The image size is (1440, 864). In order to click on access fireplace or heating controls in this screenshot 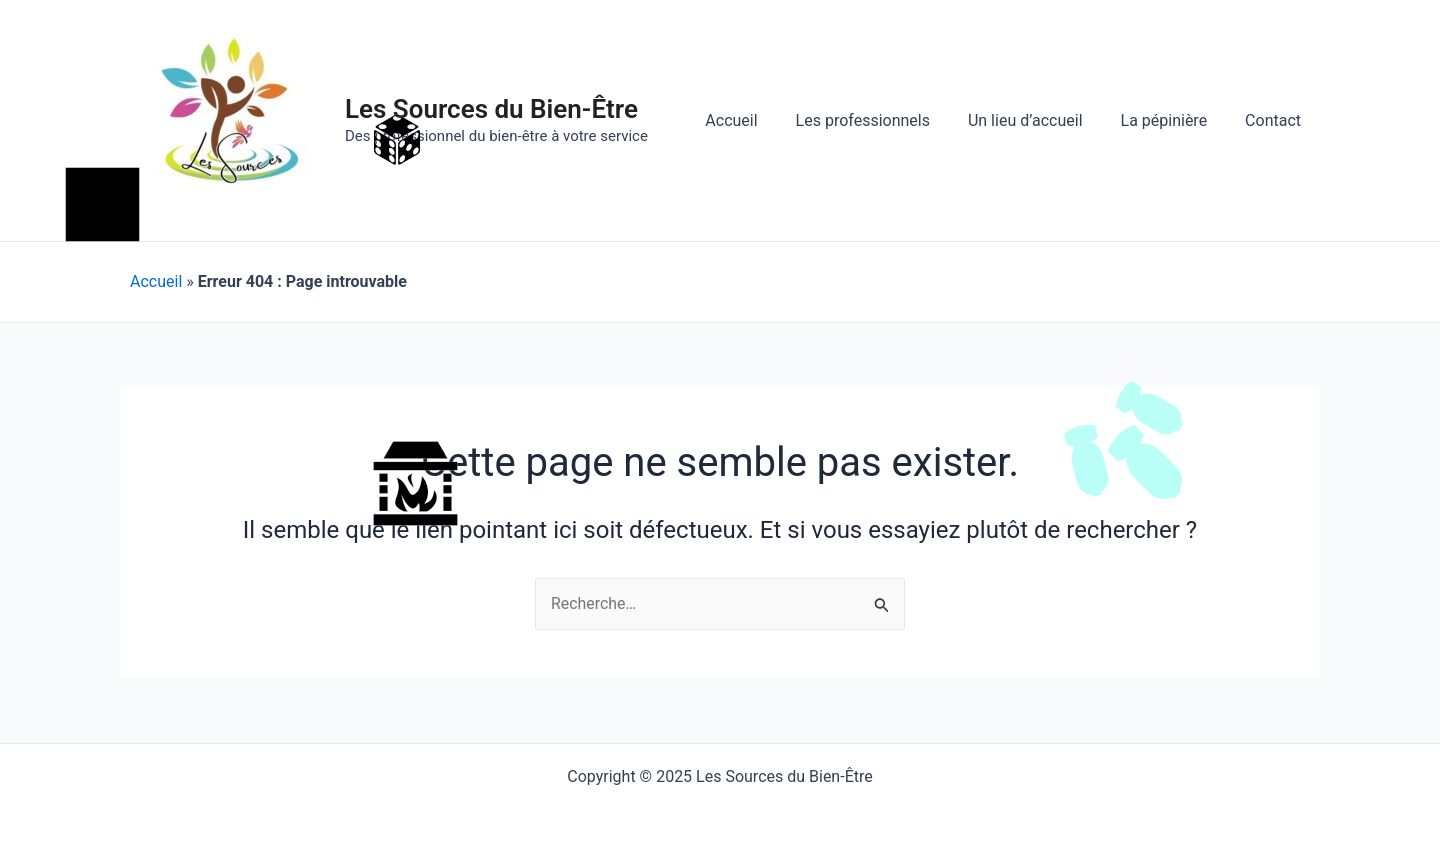, I will do `click(415, 483)`.